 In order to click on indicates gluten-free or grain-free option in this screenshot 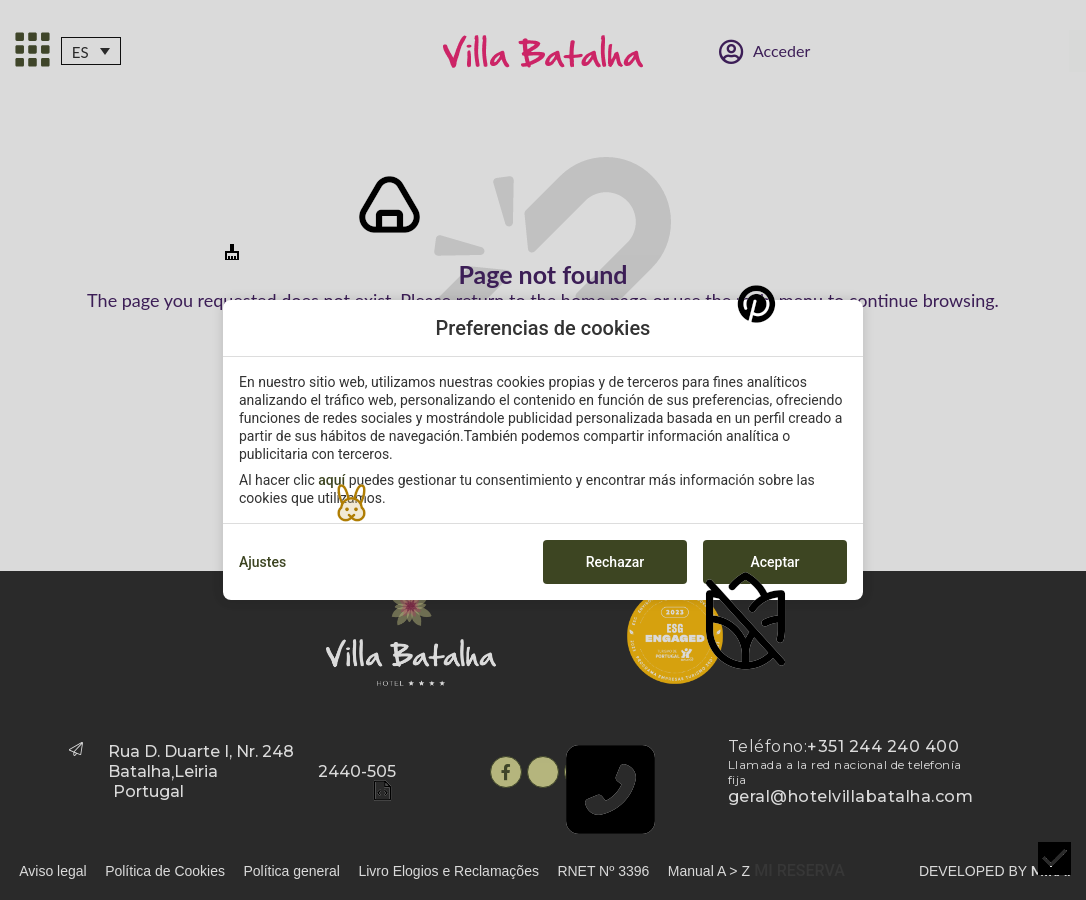, I will do `click(745, 622)`.